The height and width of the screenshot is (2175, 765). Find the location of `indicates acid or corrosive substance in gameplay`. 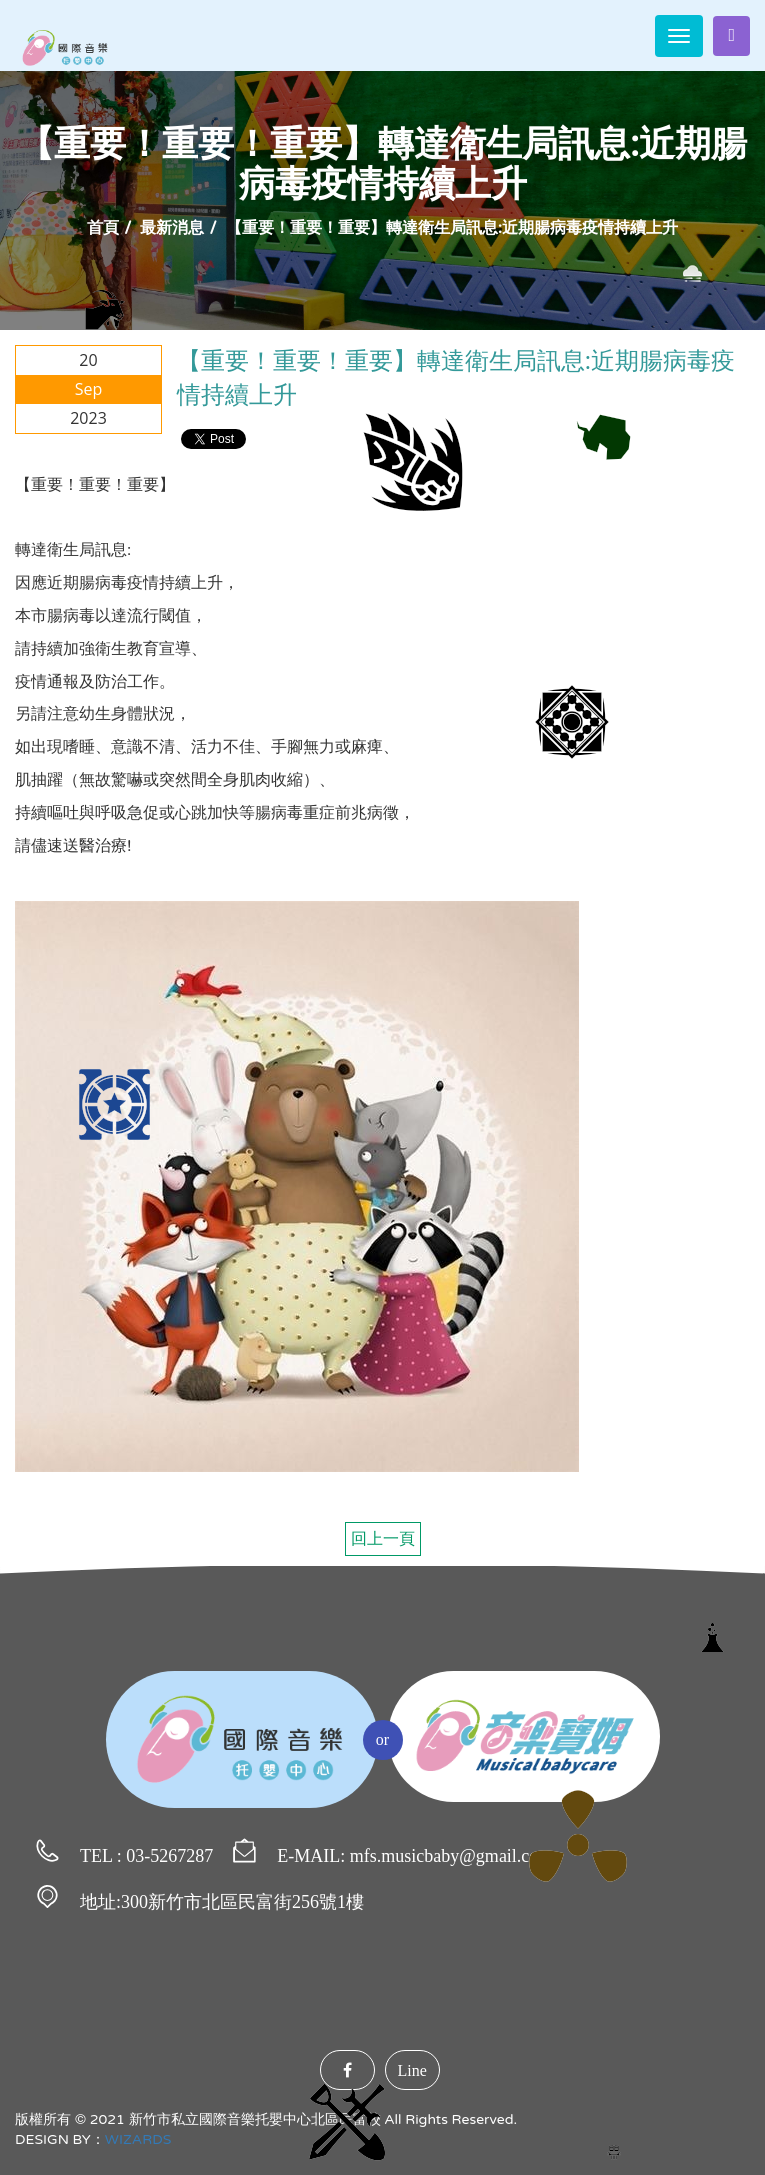

indicates acid or corrosive substance in gameplay is located at coordinates (712, 1637).